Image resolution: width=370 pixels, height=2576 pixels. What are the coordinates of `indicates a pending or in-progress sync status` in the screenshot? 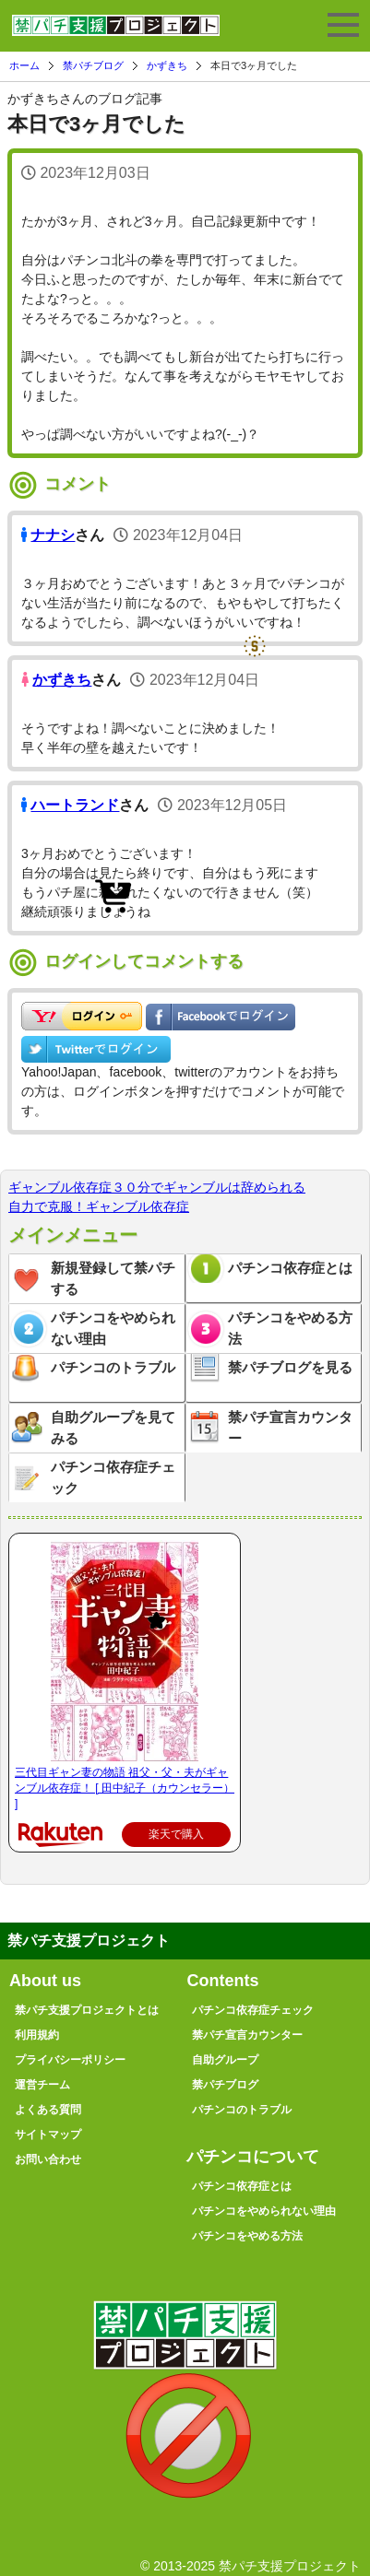 It's located at (255, 646).